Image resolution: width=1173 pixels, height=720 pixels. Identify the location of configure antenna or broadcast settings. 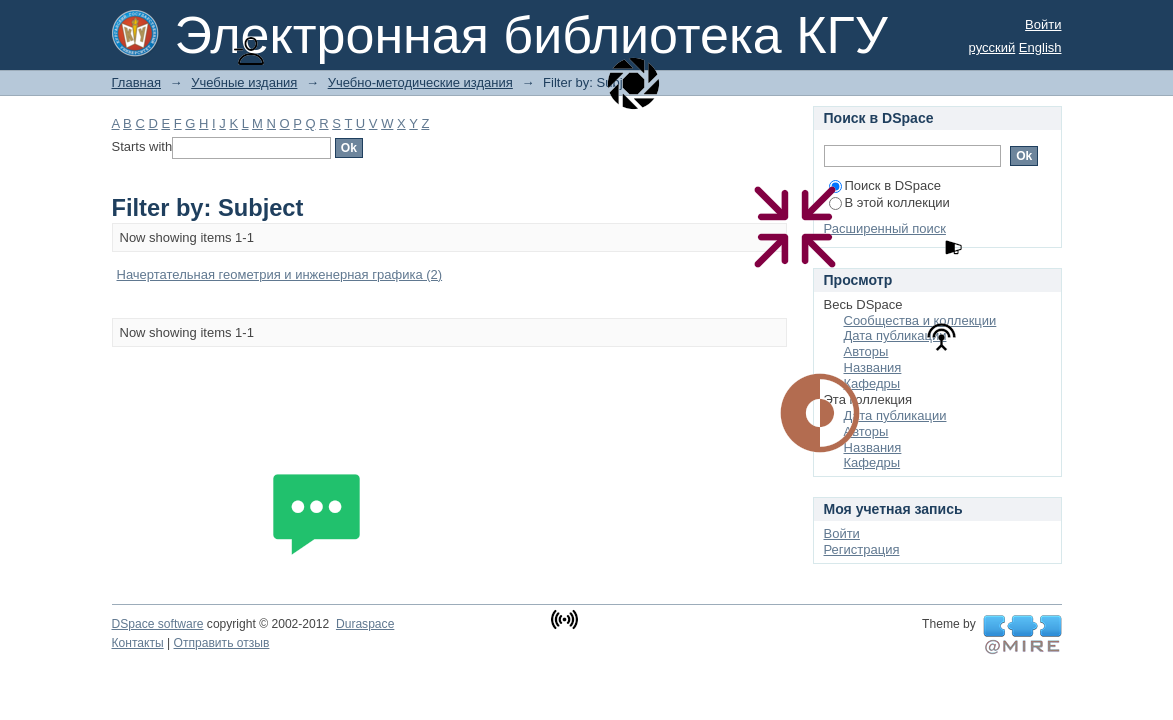
(941, 337).